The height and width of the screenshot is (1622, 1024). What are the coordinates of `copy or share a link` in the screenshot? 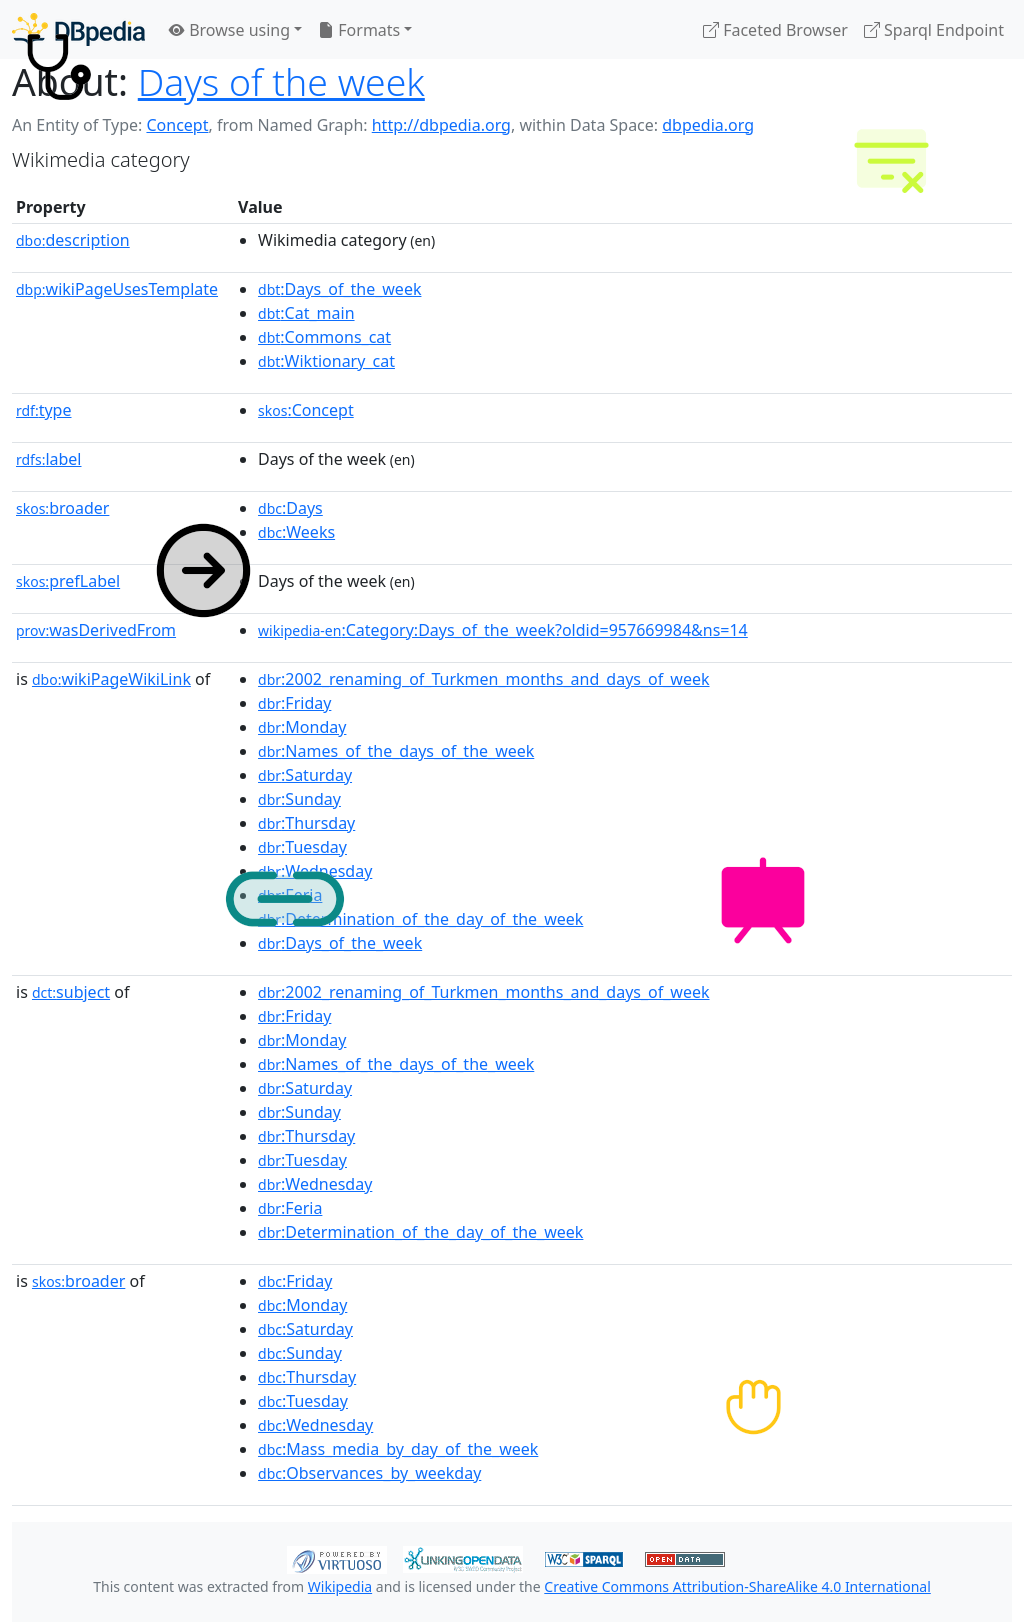 It's located at (285, 899).